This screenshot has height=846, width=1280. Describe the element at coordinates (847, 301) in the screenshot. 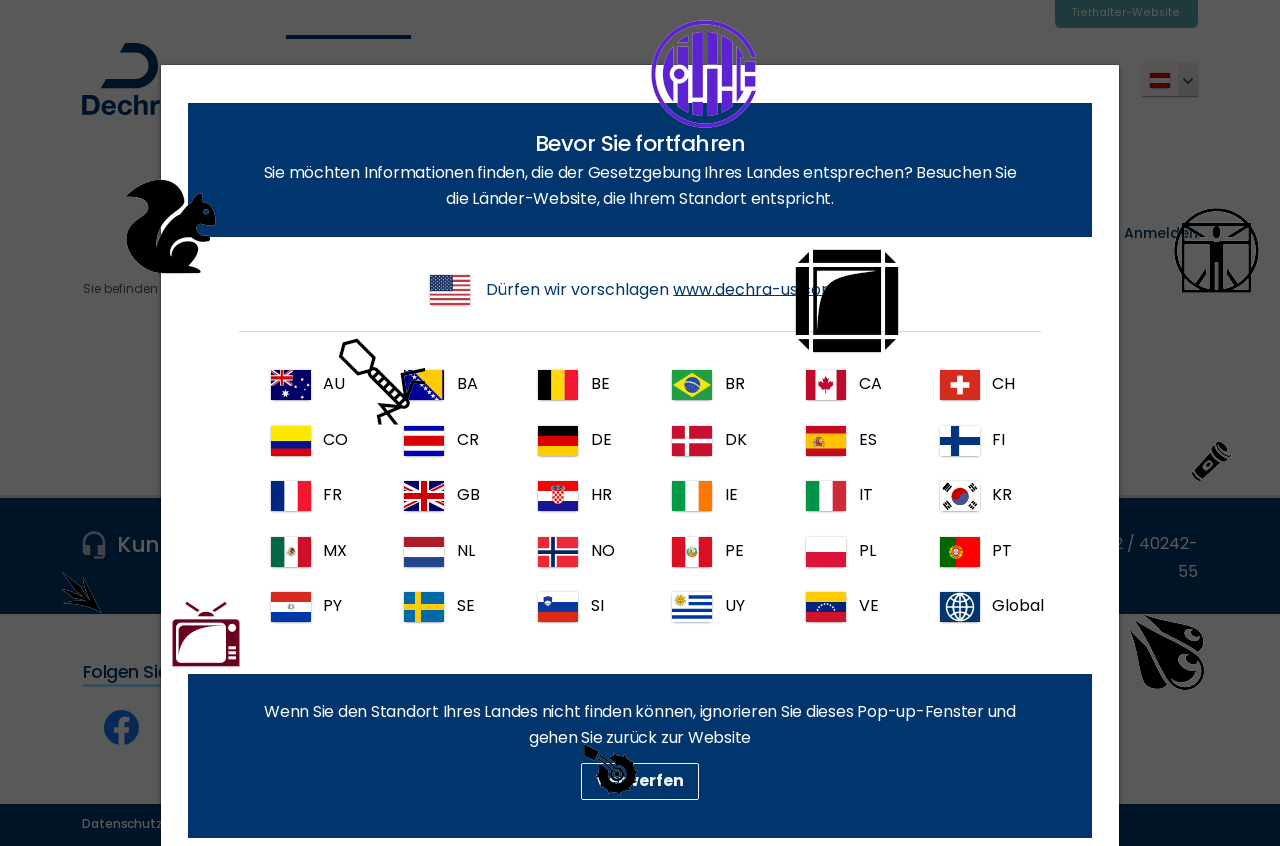

I see `indicates an amethyst gem resource or currency` at that location.